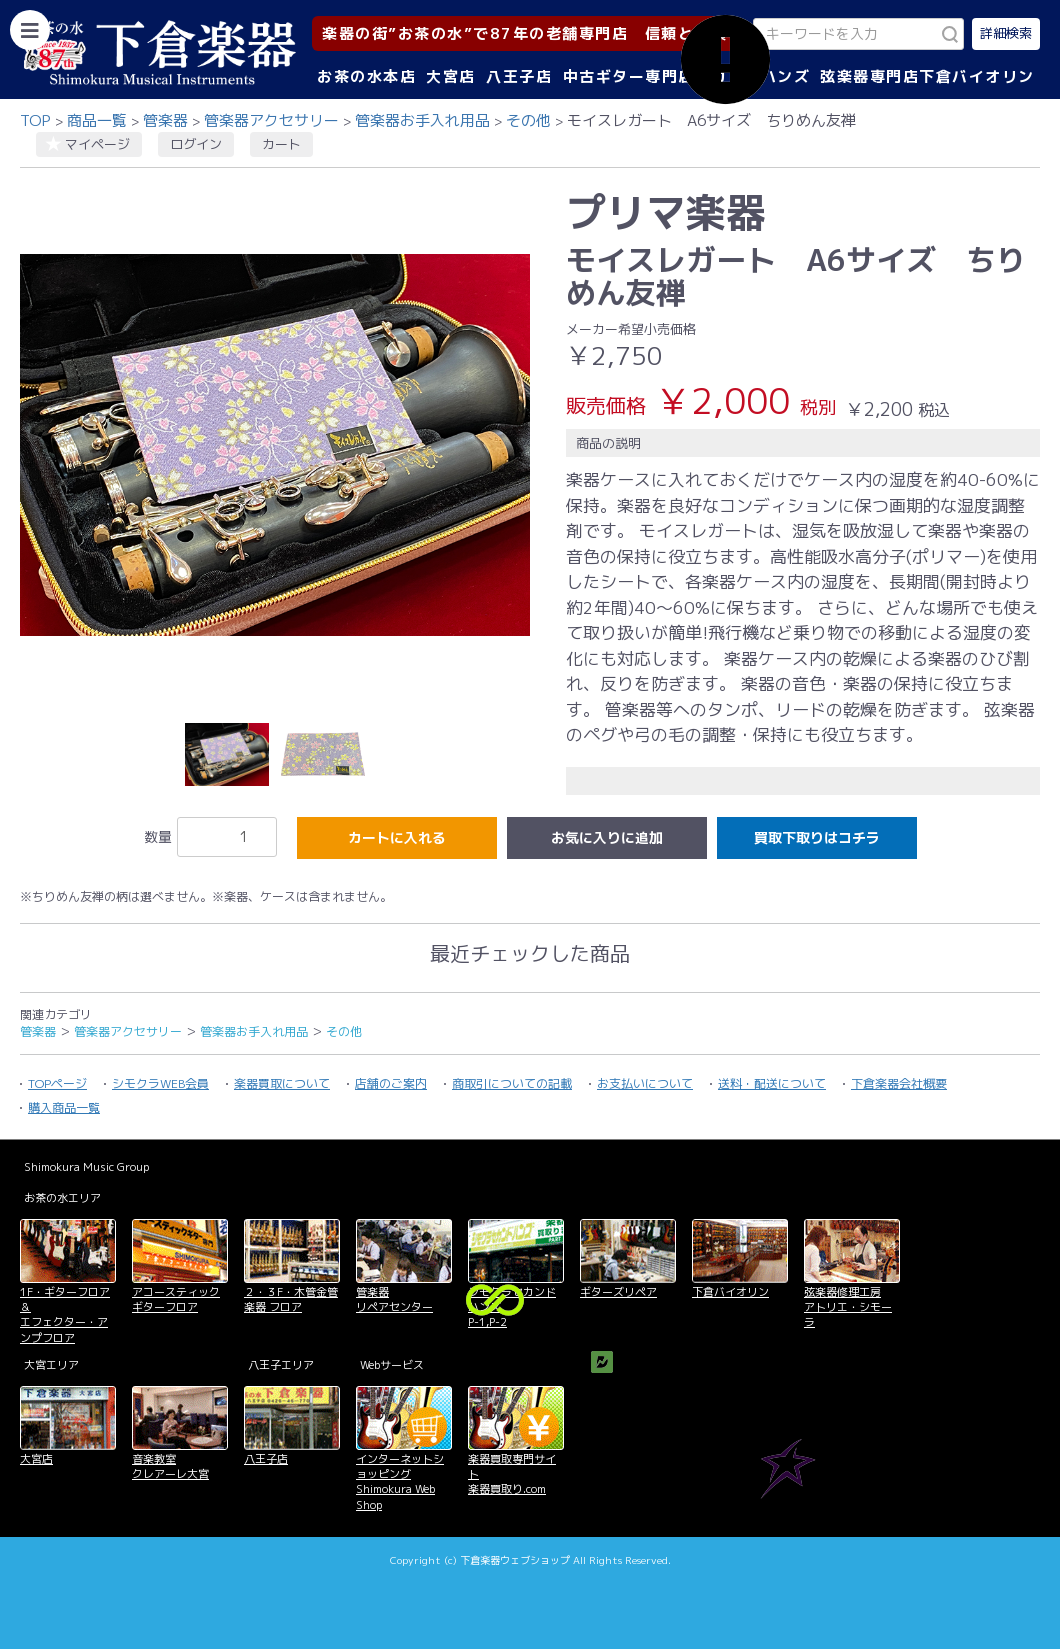 The image size is (1060, 1649). I want to click on air transat airline branding logo, so click(788, 1469).